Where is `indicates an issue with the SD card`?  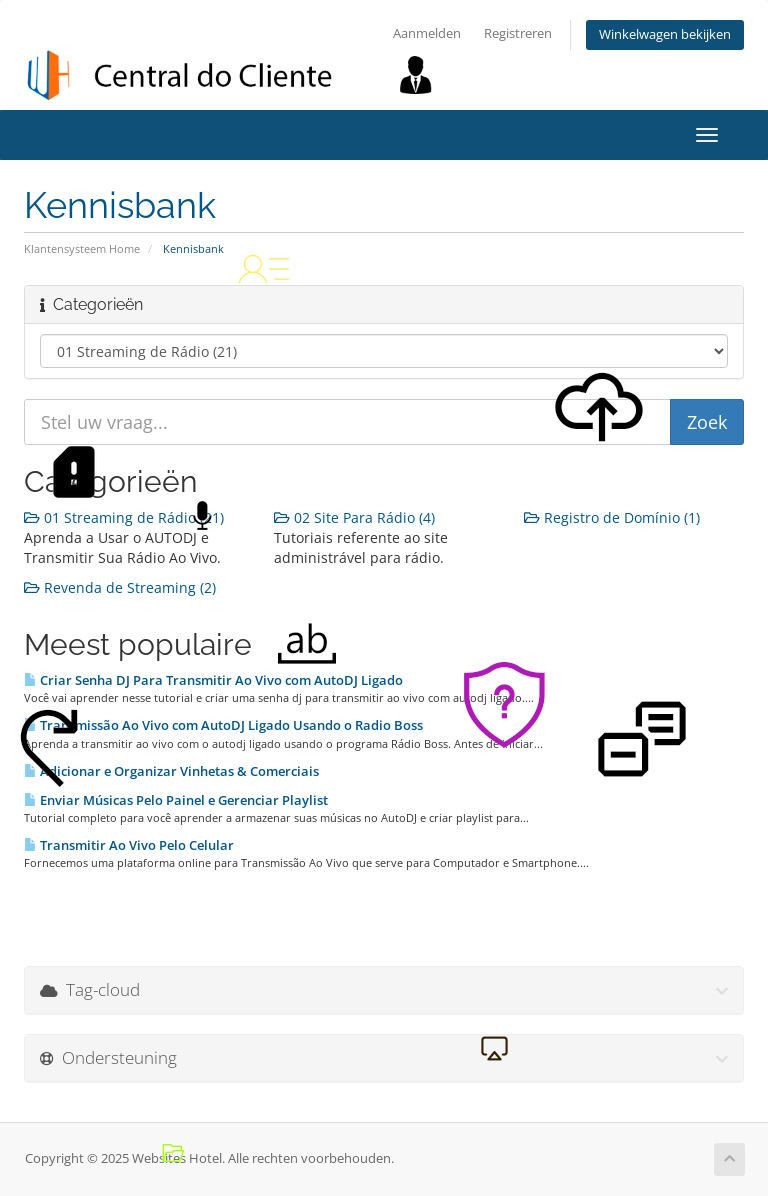 indicates an issue with the SD card is located at coordinates (74, 472).